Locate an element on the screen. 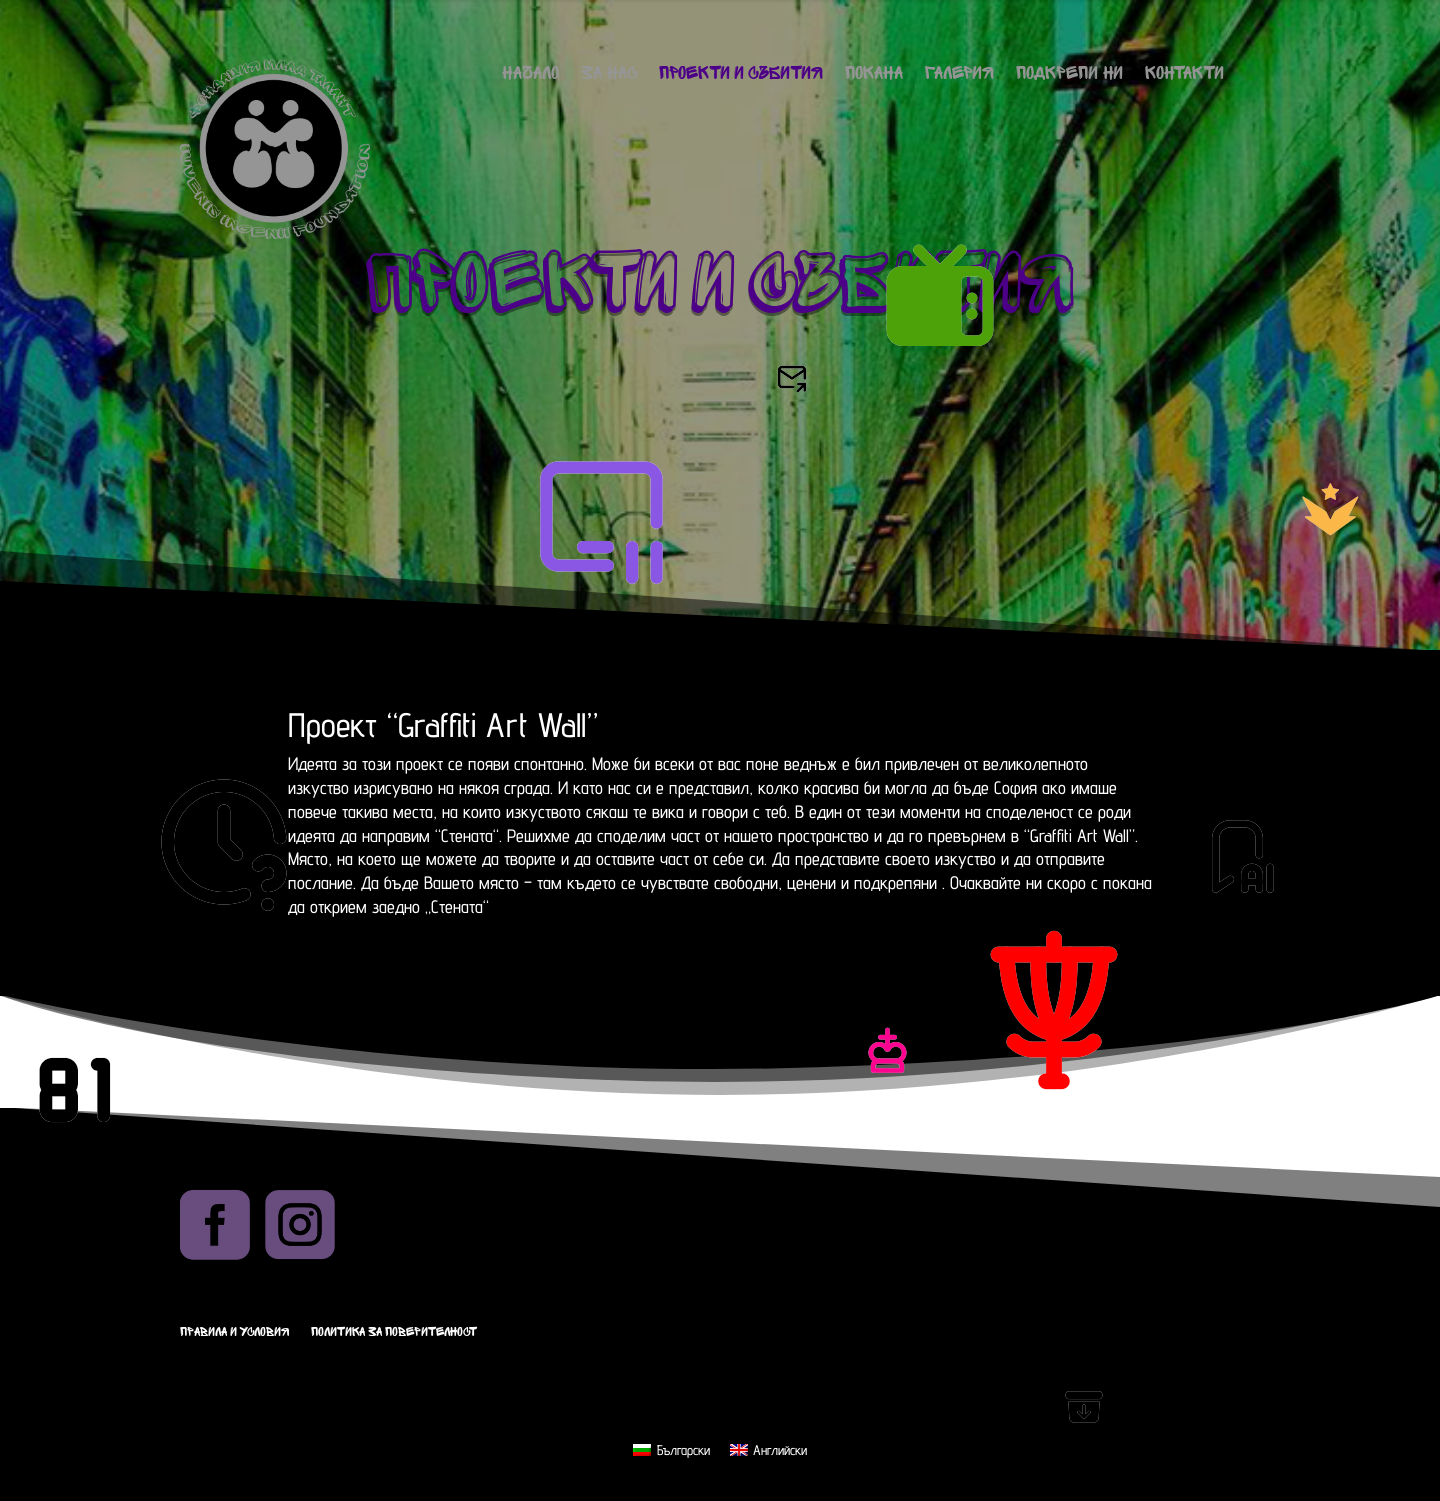  indicates item number 81 in a list or sequence is located at coordinates (78, 1090).